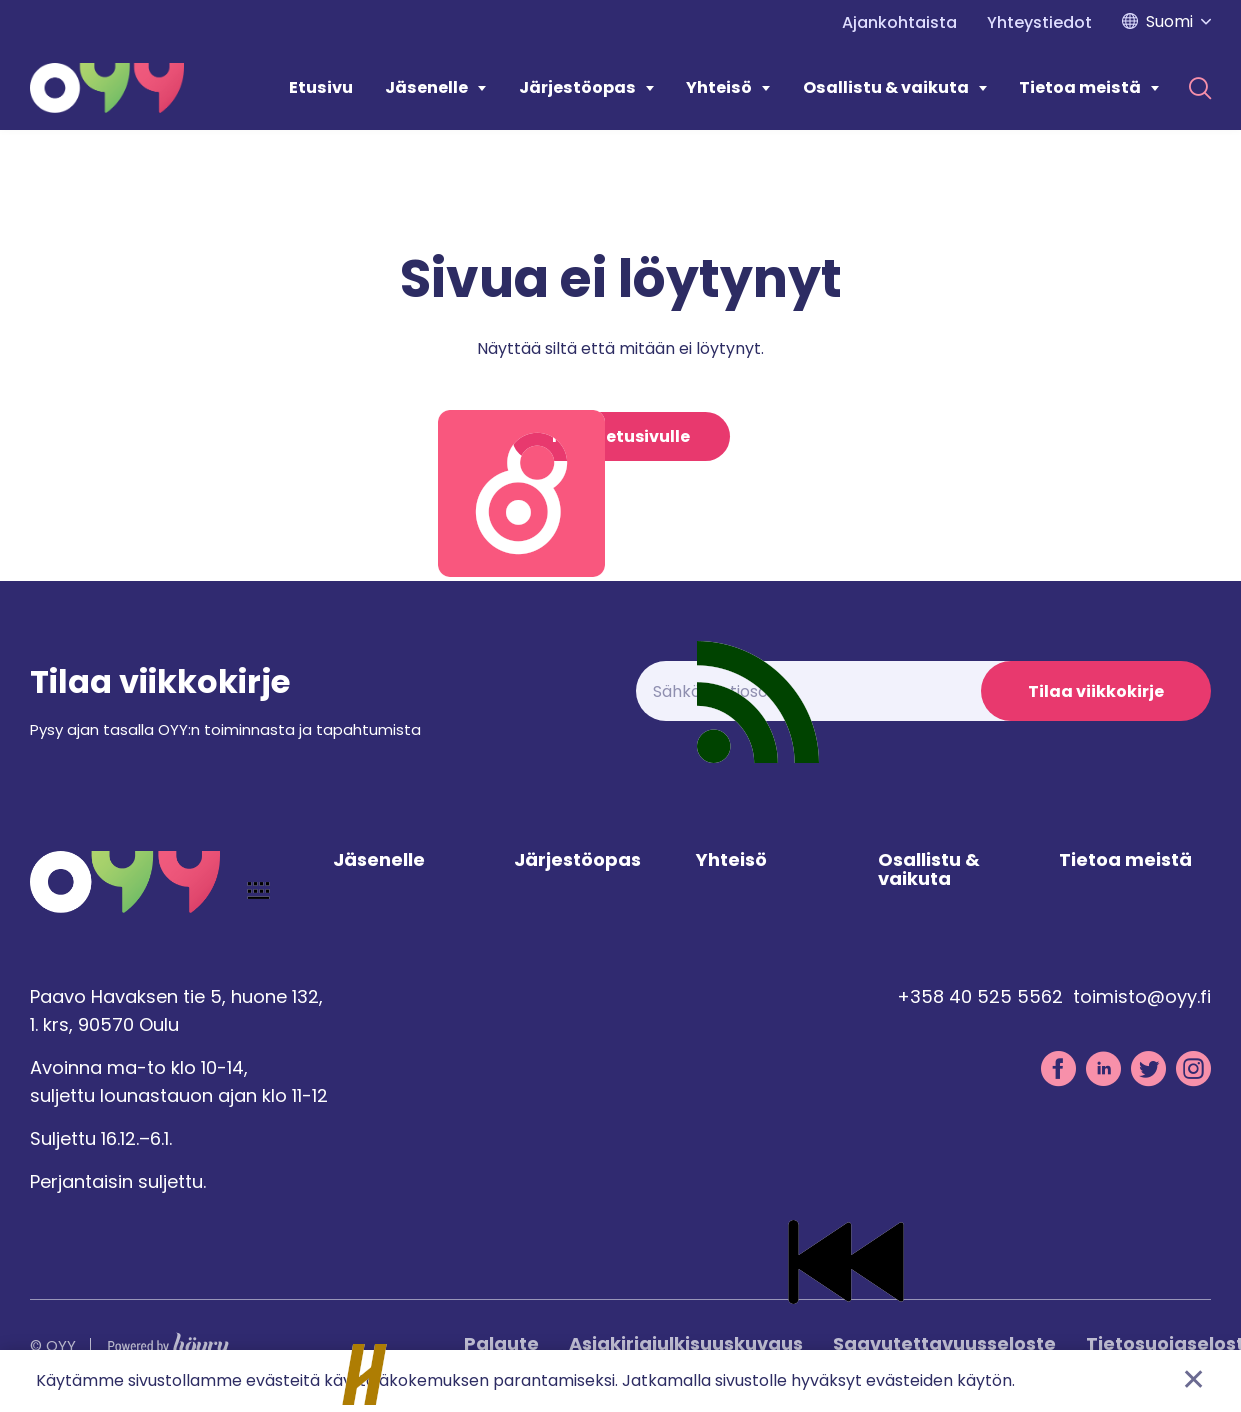 The height and width of the screenshot is (1412, 1241). I want to click on subscribe to RSS feed, so click(758, 702).